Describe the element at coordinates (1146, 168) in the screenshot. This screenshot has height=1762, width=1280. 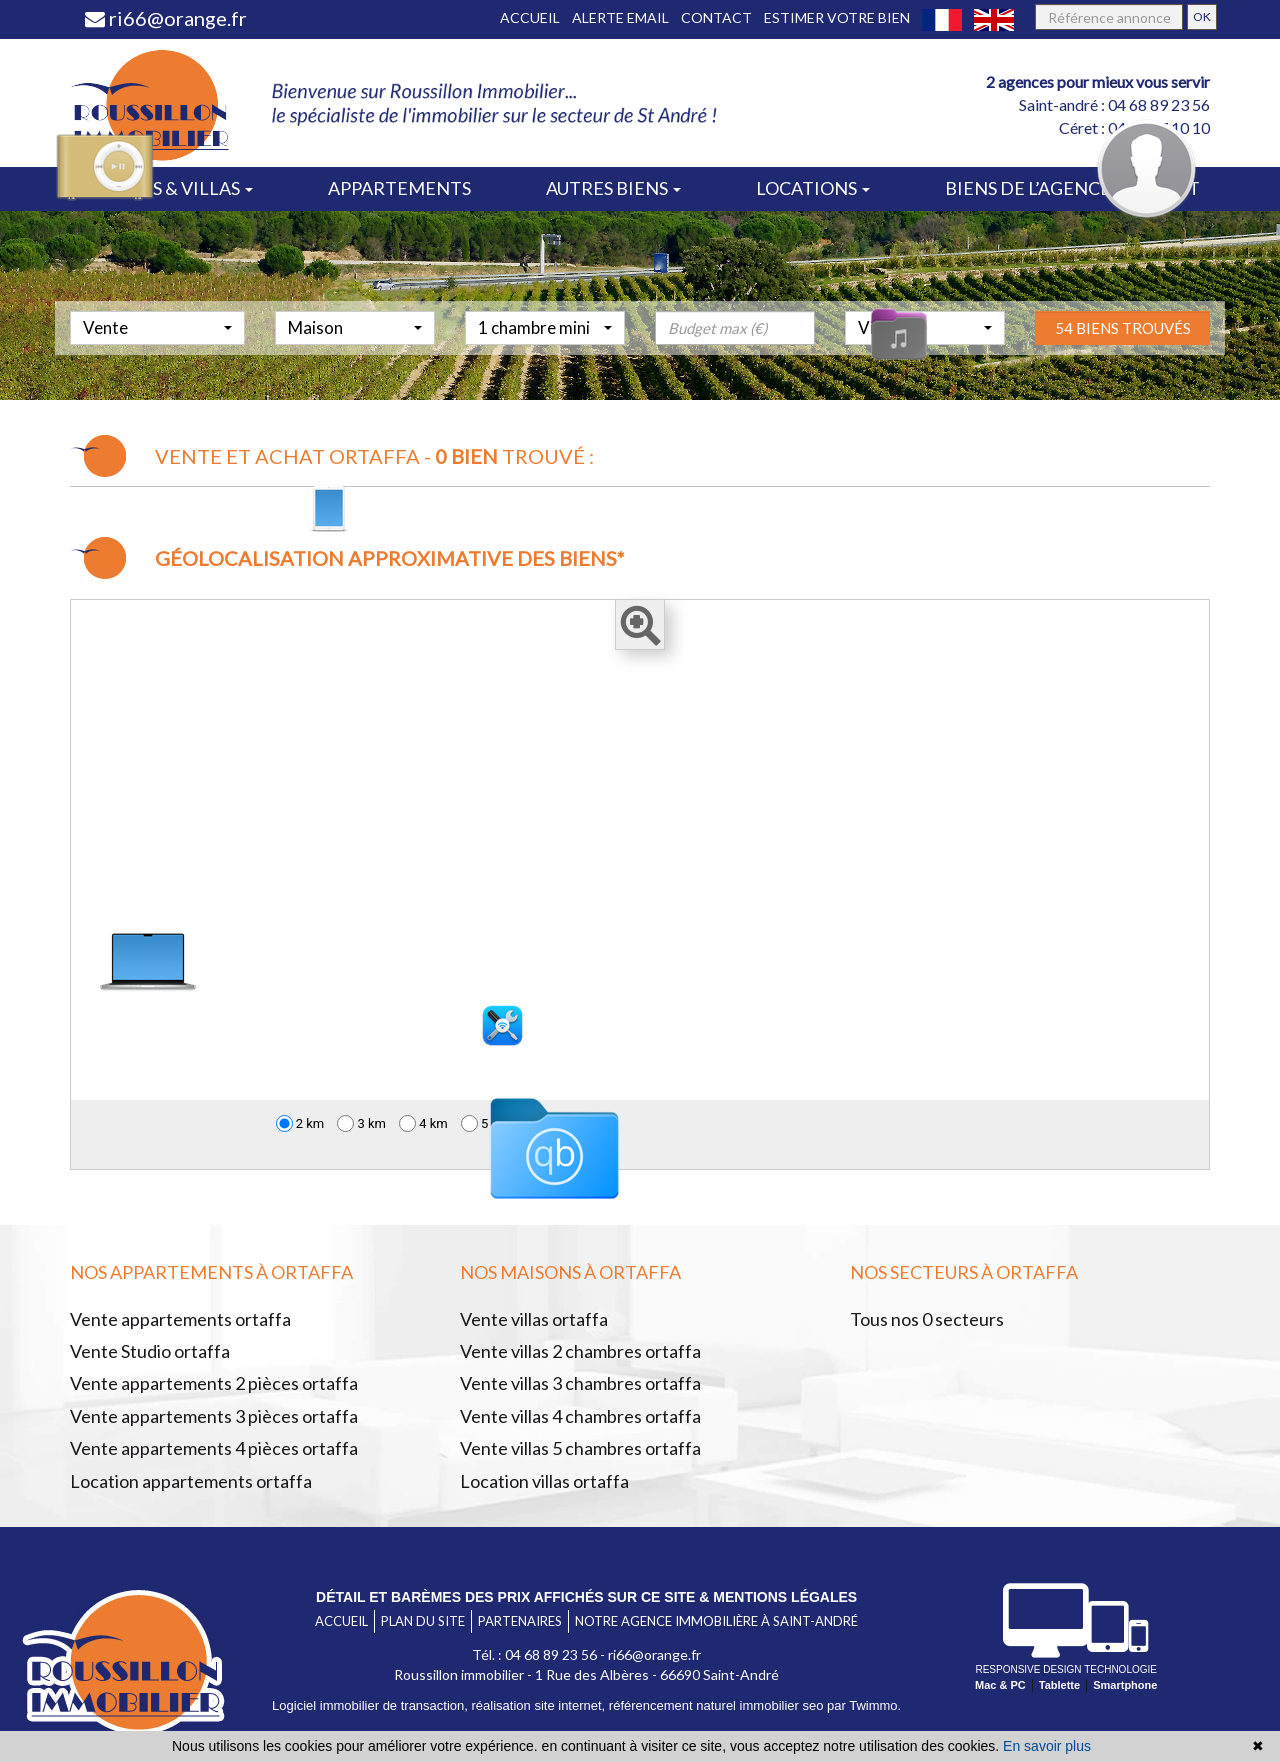
I see `view user accounts` at that location.